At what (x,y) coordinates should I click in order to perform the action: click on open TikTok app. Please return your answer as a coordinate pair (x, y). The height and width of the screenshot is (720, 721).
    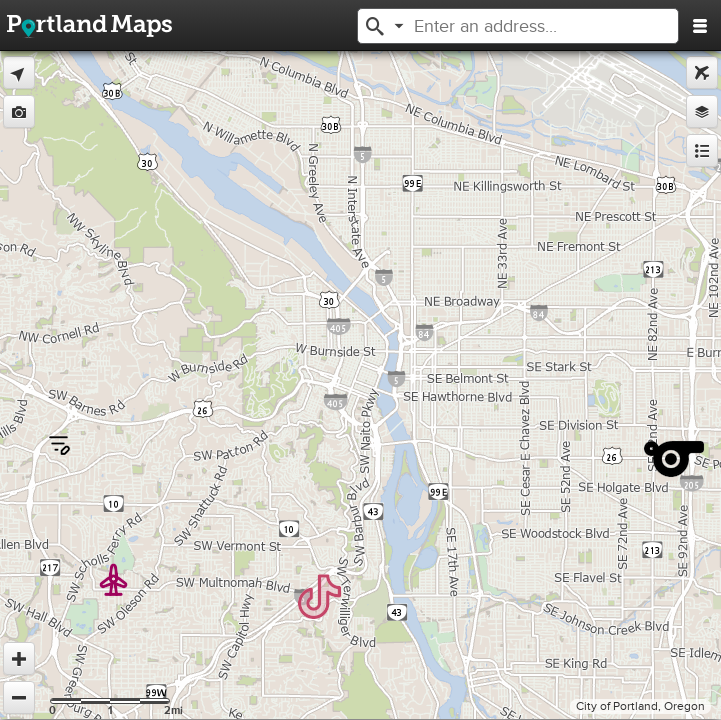
    Looking at the image, I should click on (319, 597).